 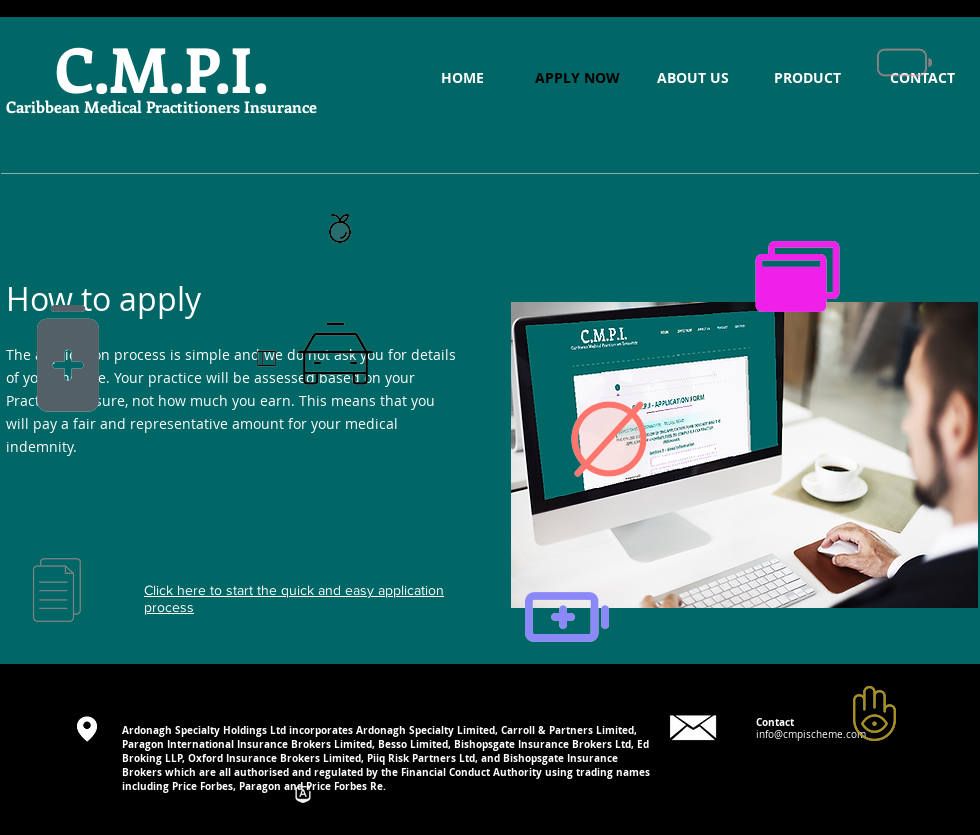 I want to click on keyboard battery status indicator, so click(x=303, y=794).